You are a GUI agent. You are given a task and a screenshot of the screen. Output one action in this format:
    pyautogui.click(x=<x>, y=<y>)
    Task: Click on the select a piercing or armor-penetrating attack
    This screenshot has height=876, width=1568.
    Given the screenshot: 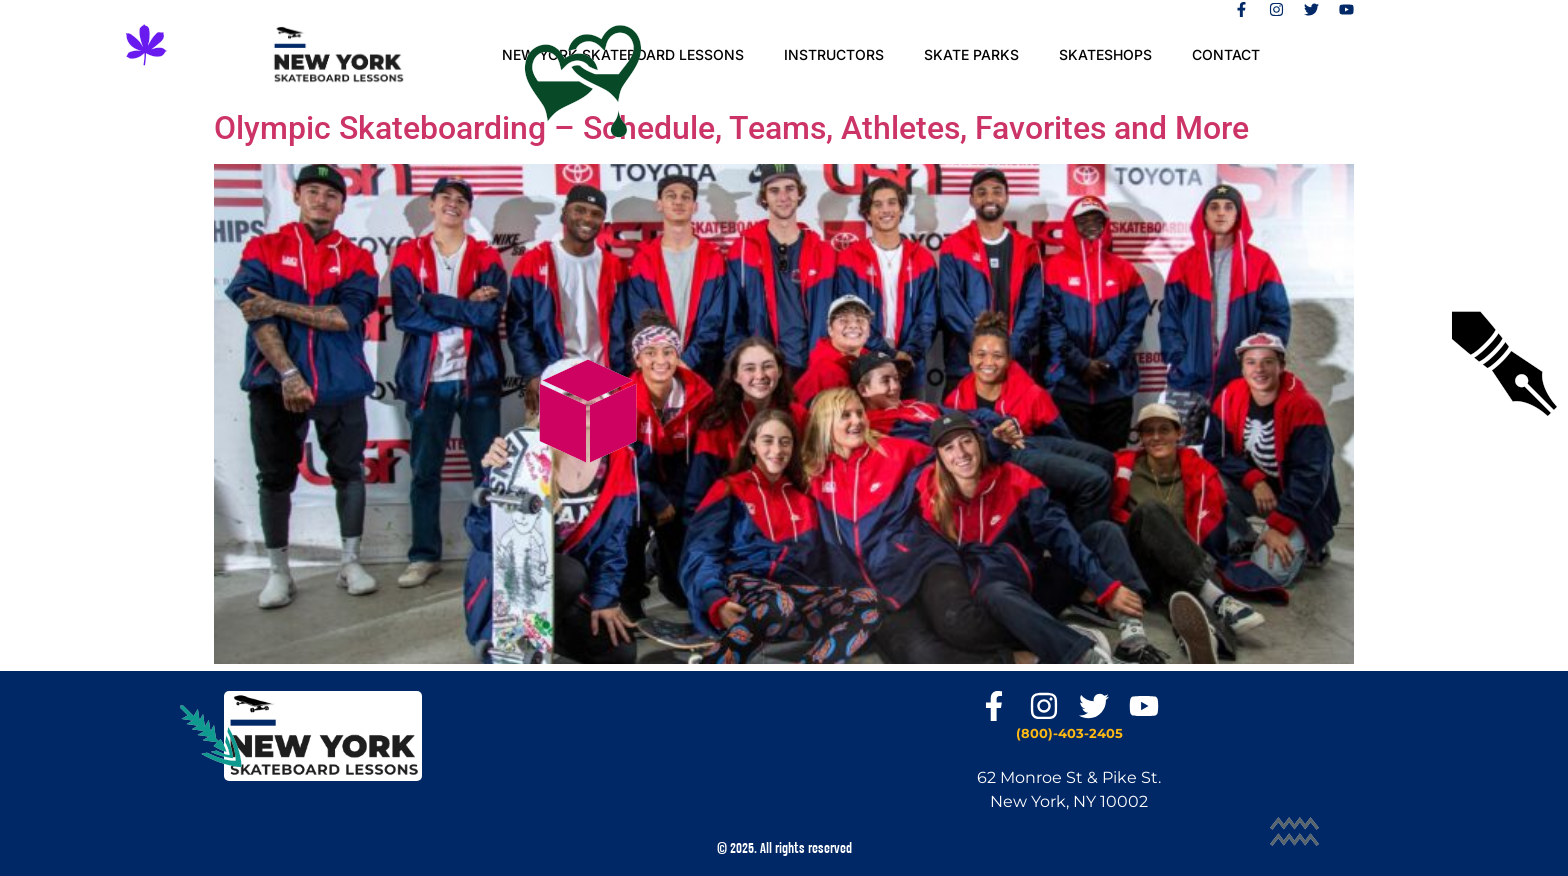 What is the action you would take?
    pyautogui.click(x=211, y=736)
    